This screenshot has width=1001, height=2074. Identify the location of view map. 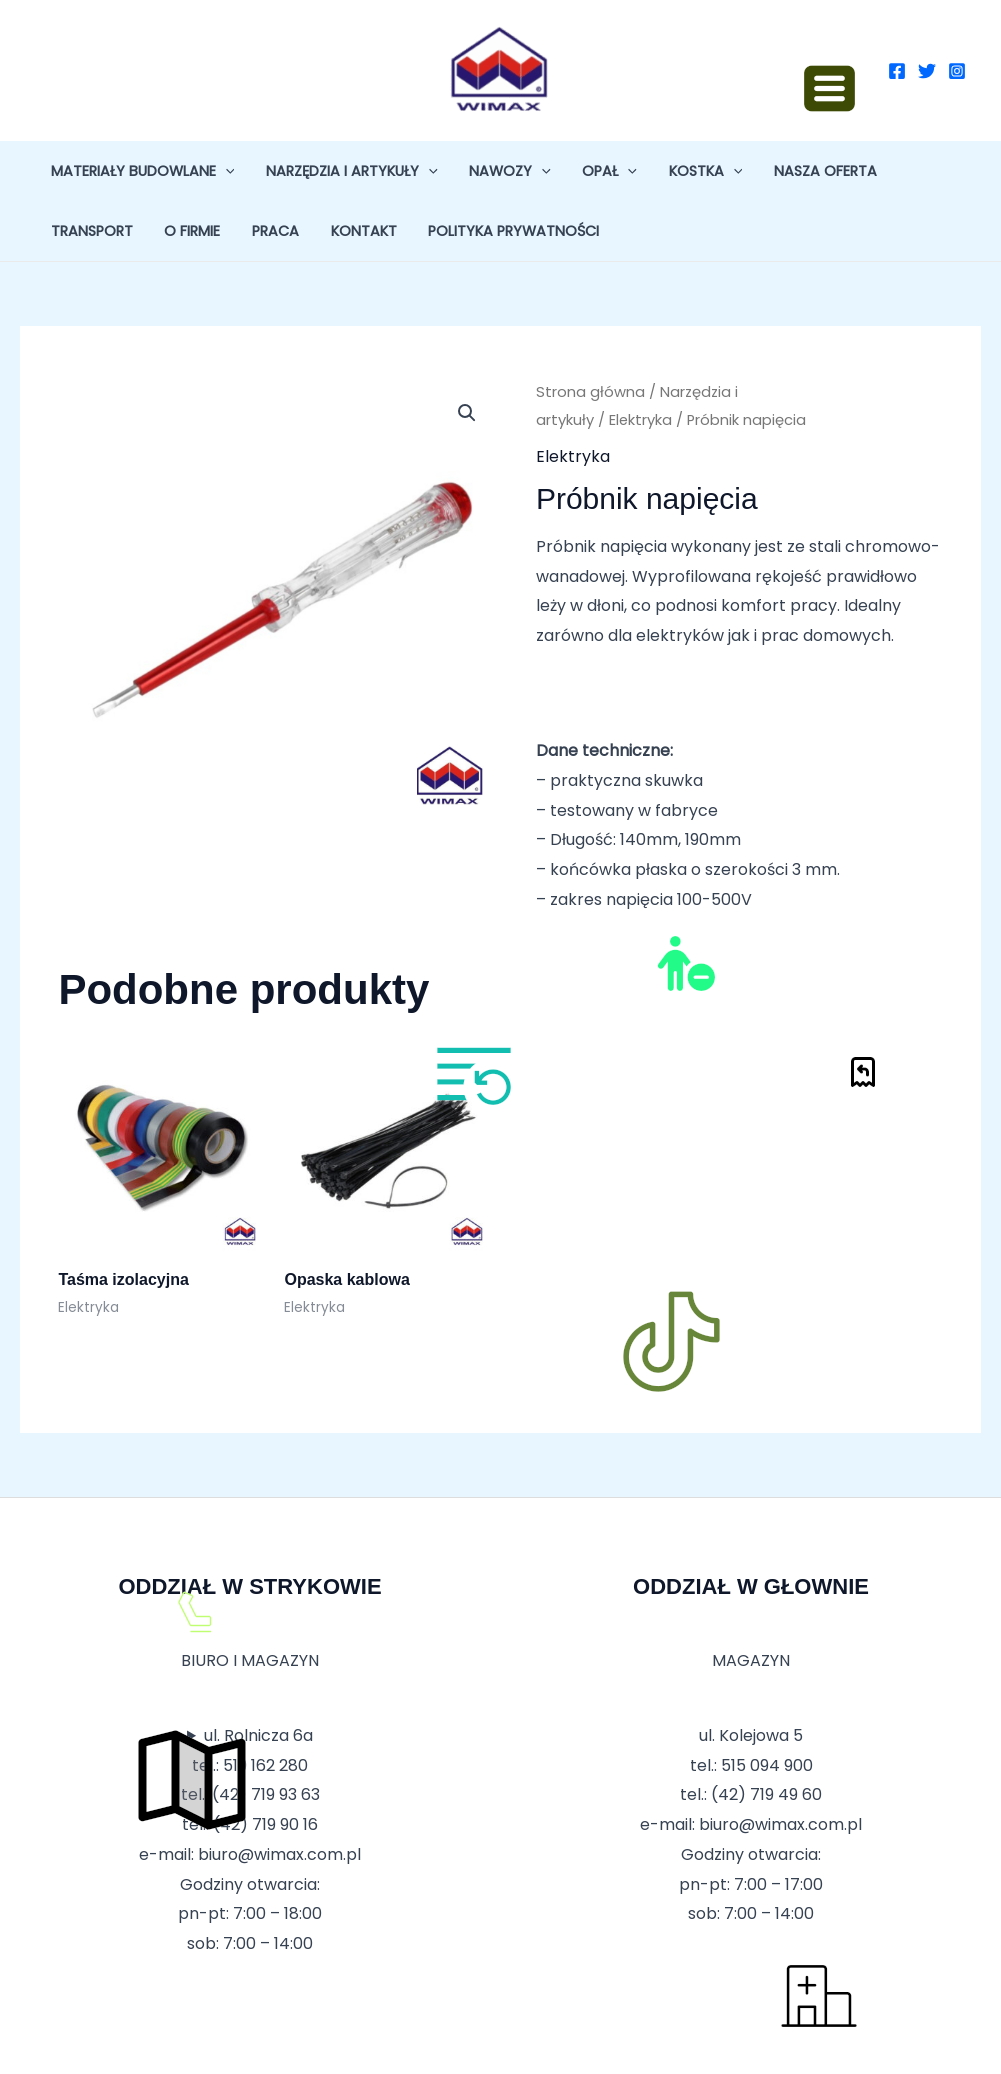
(192, 1780).